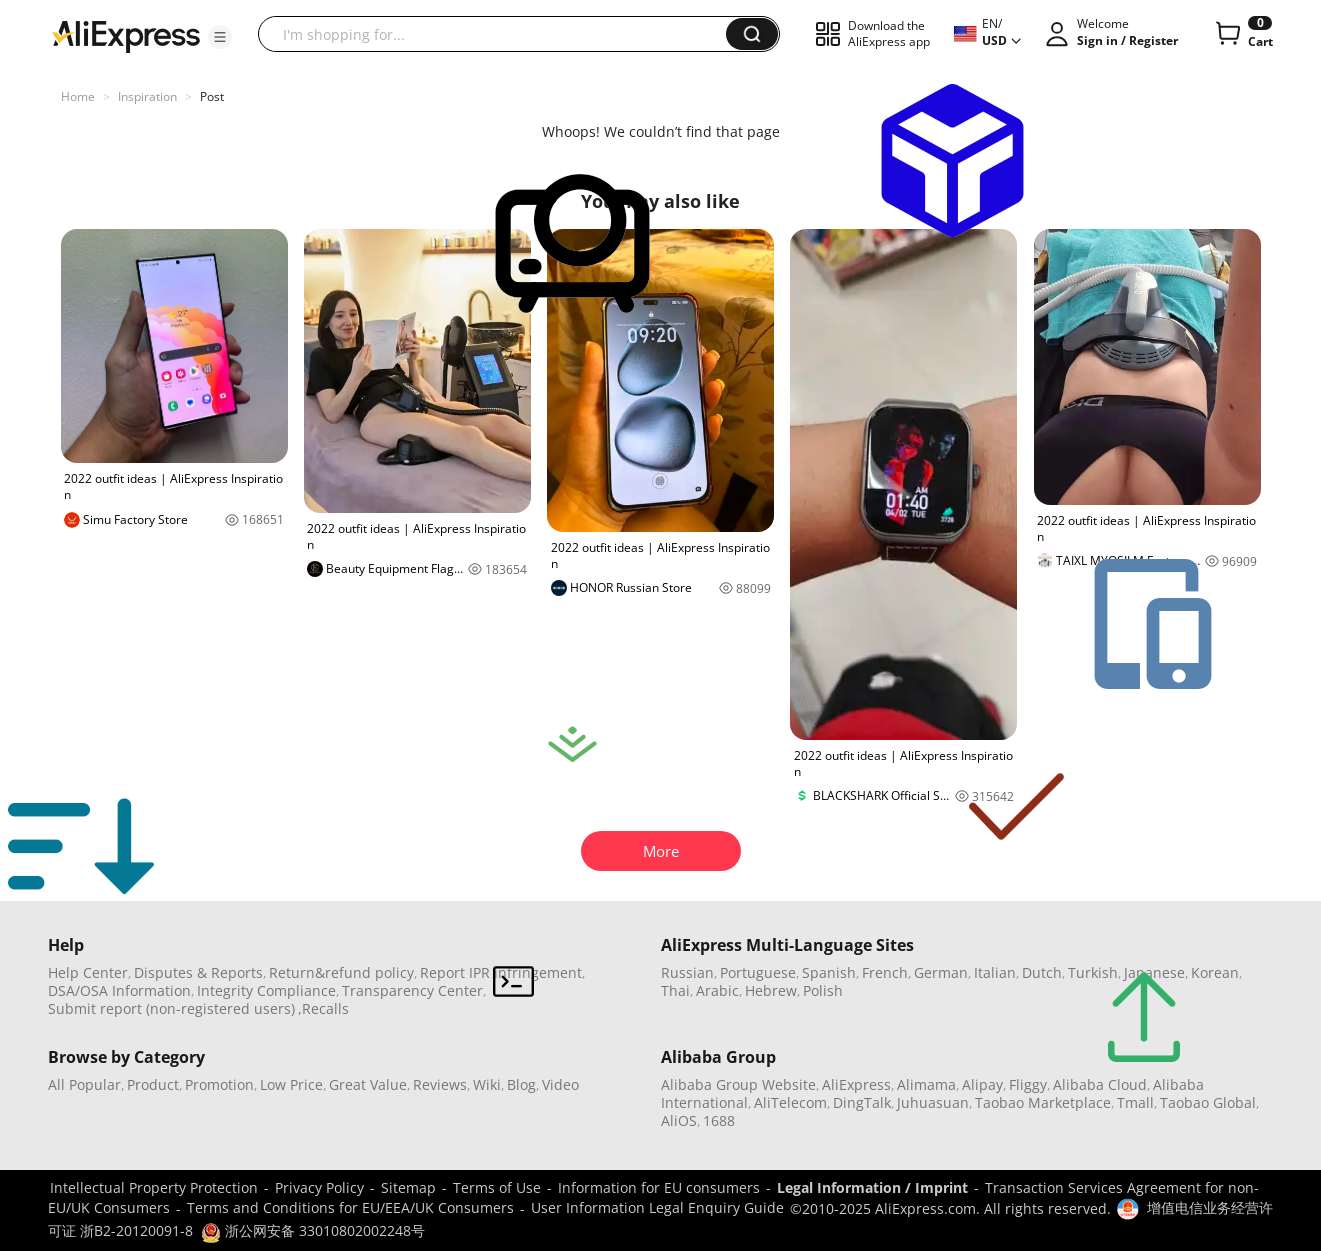  What do you see at coordinates (81, 844) in the screenshot?
I see `sort items in descending order` at bounding box center [81, 844].